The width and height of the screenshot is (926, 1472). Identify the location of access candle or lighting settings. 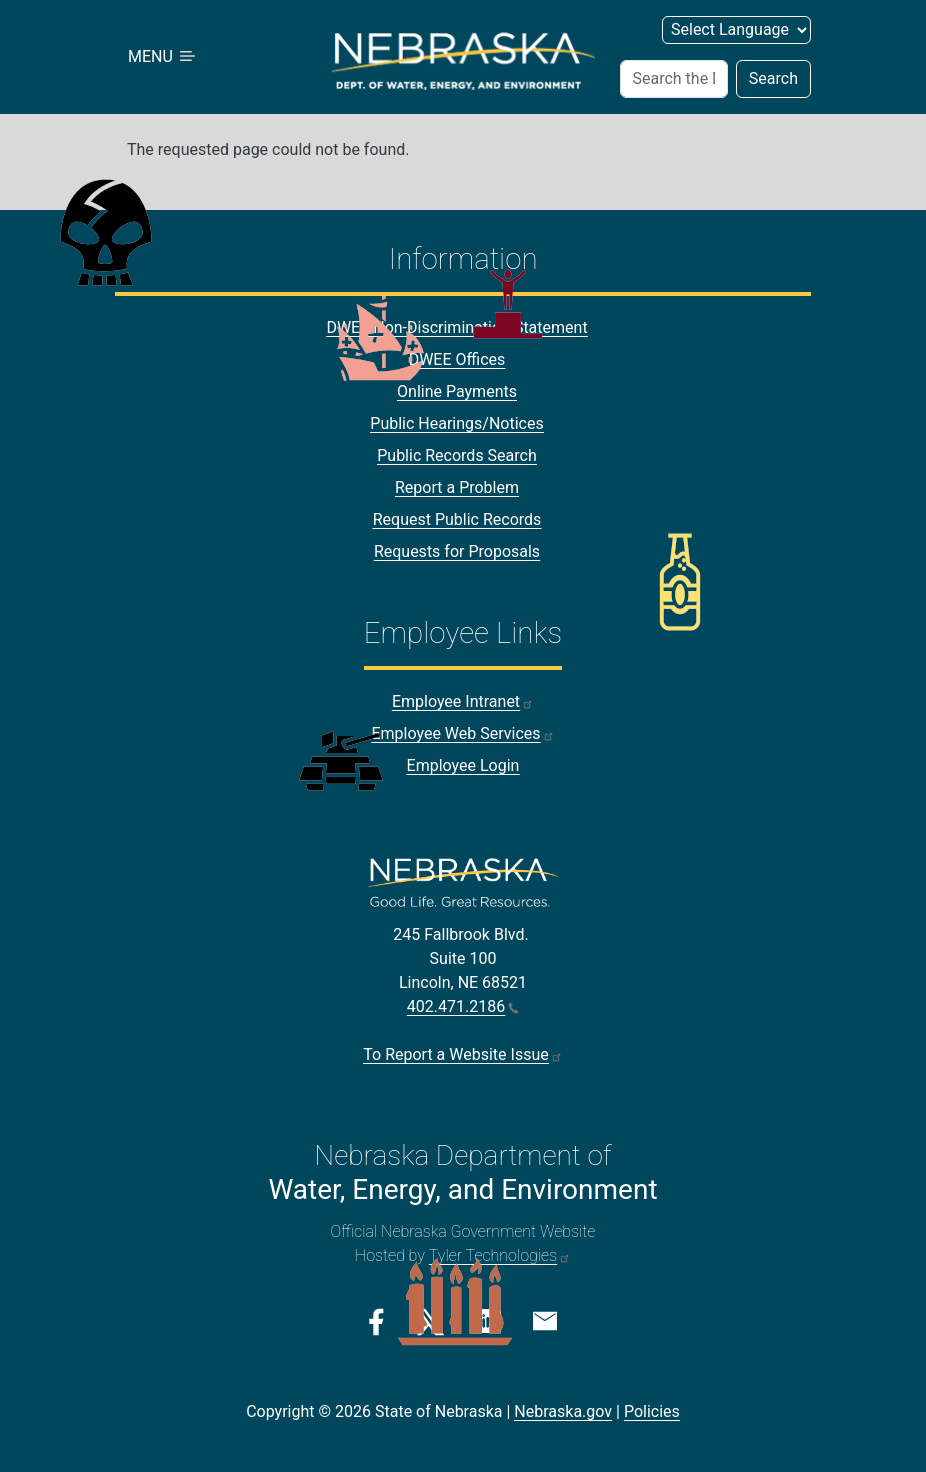
(455, 1290).